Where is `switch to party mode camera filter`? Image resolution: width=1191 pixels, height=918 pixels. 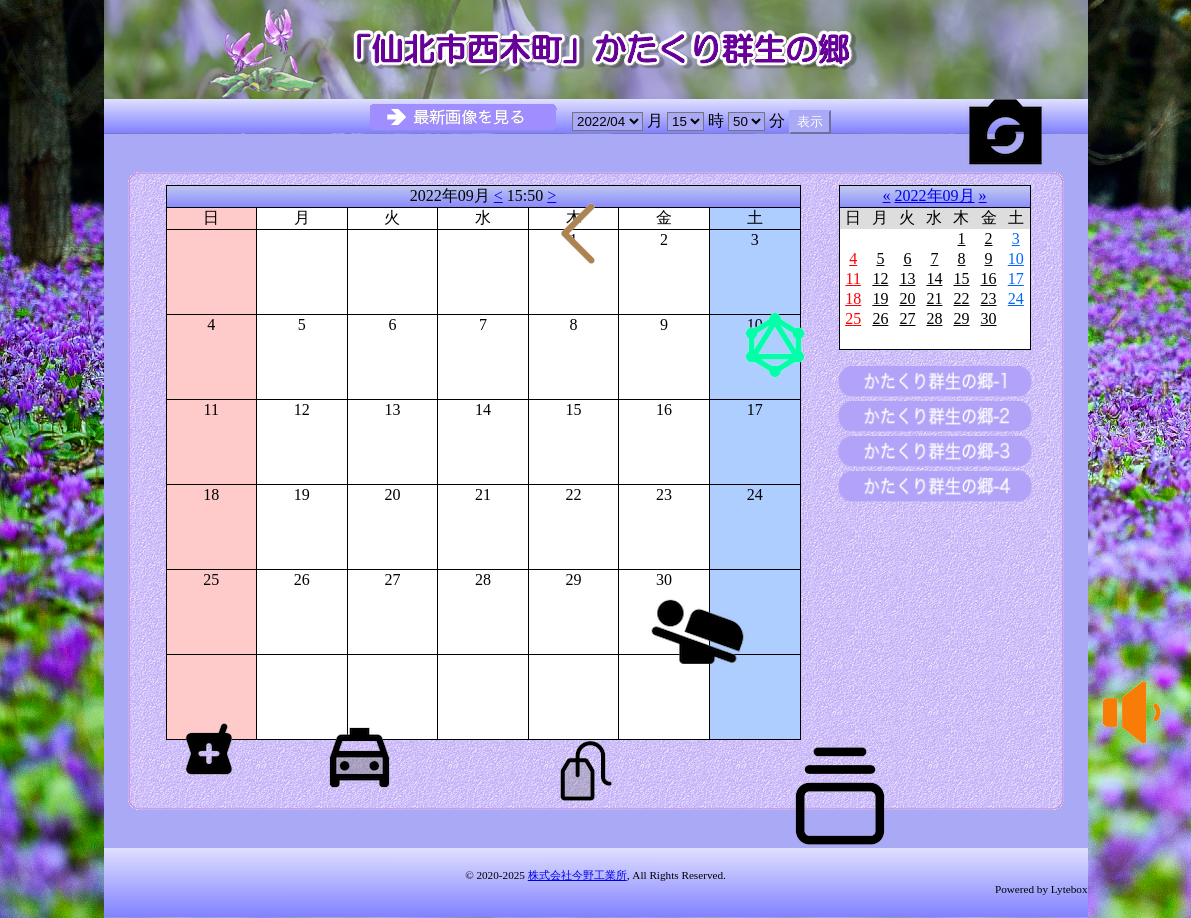
switch to party mode camera filter is located at coordinates (1005, 135).